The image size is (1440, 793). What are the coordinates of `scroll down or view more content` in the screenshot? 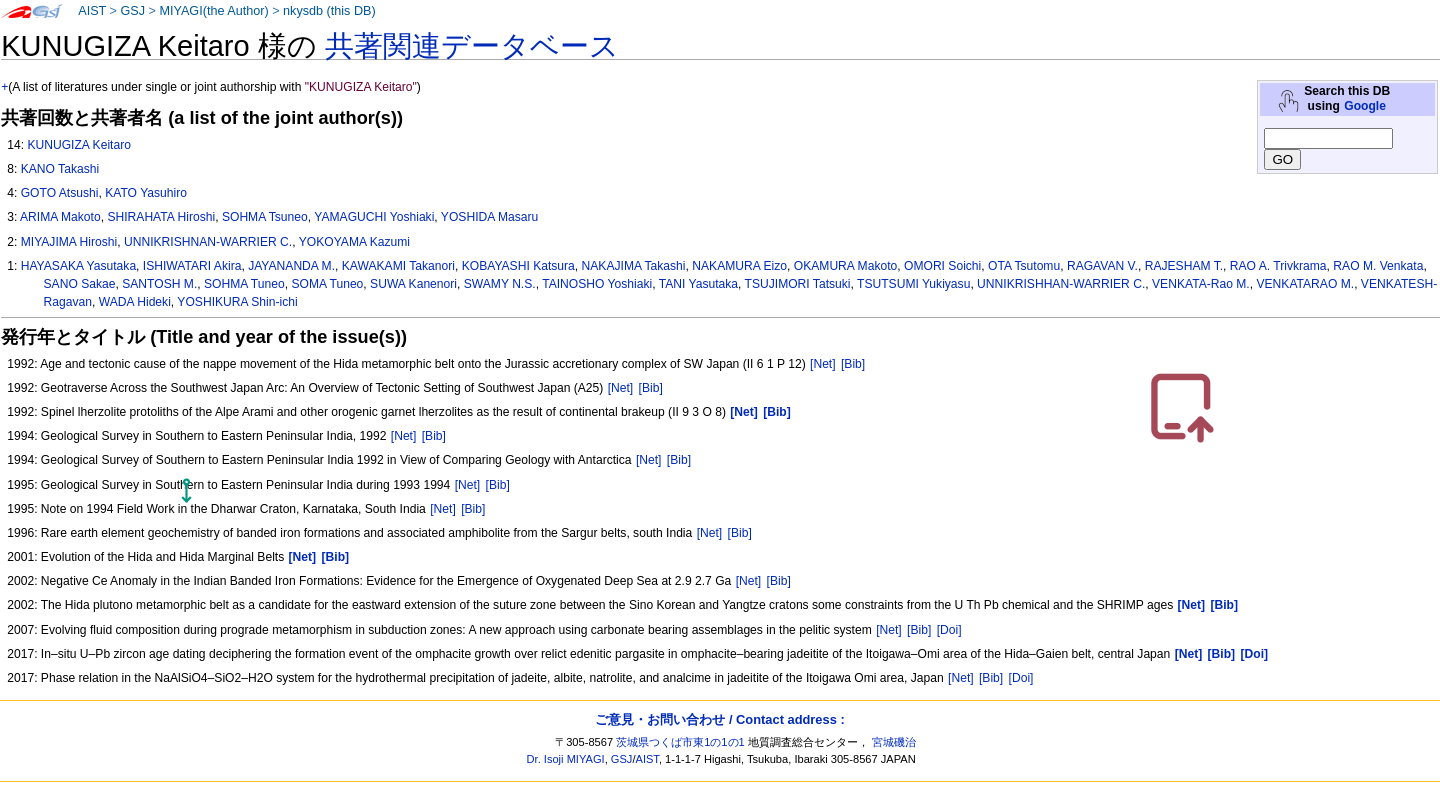 It's located at (186, 490).